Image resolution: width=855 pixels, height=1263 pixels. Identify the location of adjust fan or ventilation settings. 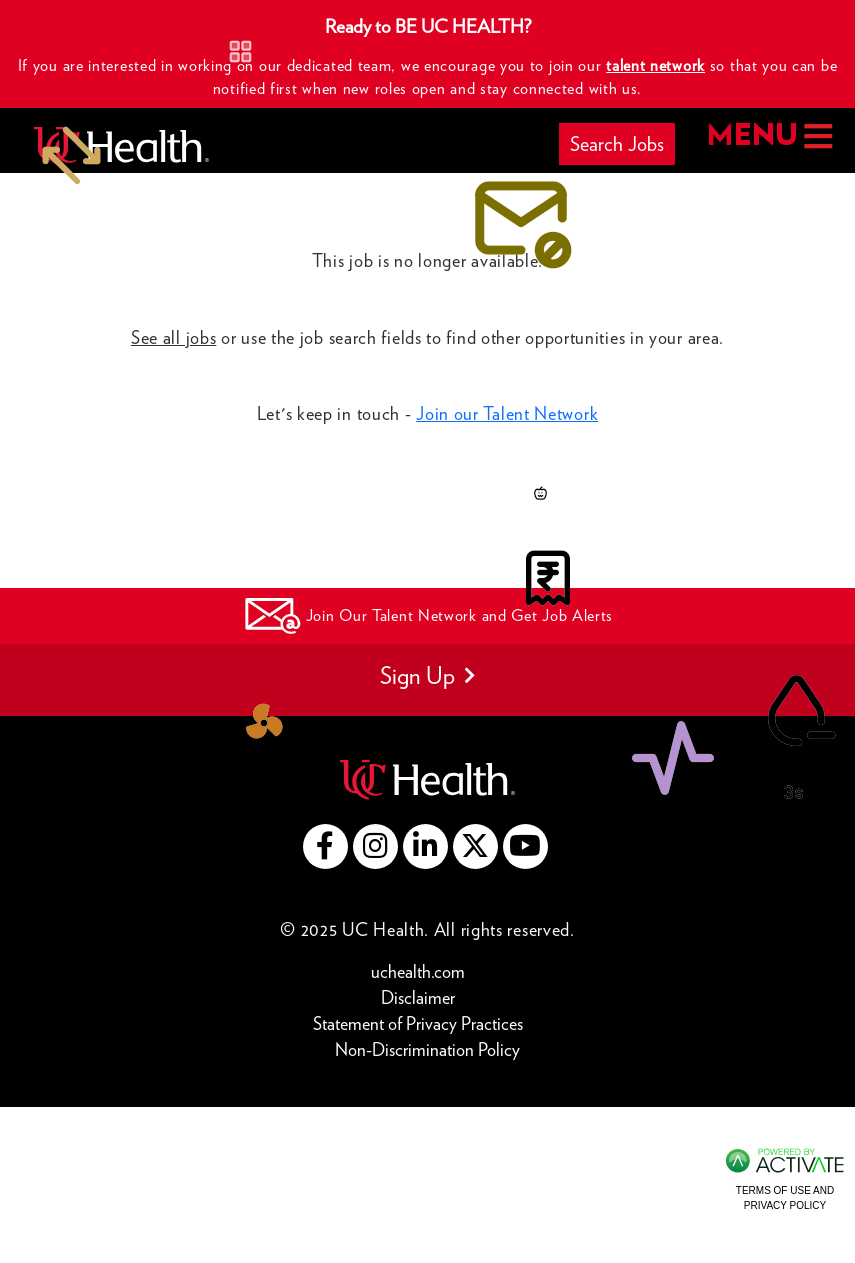
(264, 723).